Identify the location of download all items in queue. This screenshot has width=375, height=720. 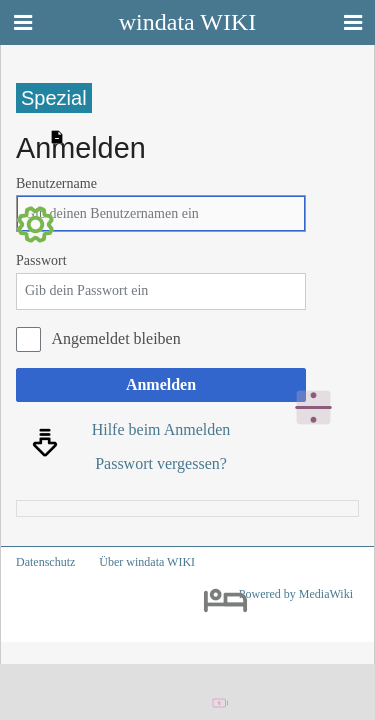
(45, 443).